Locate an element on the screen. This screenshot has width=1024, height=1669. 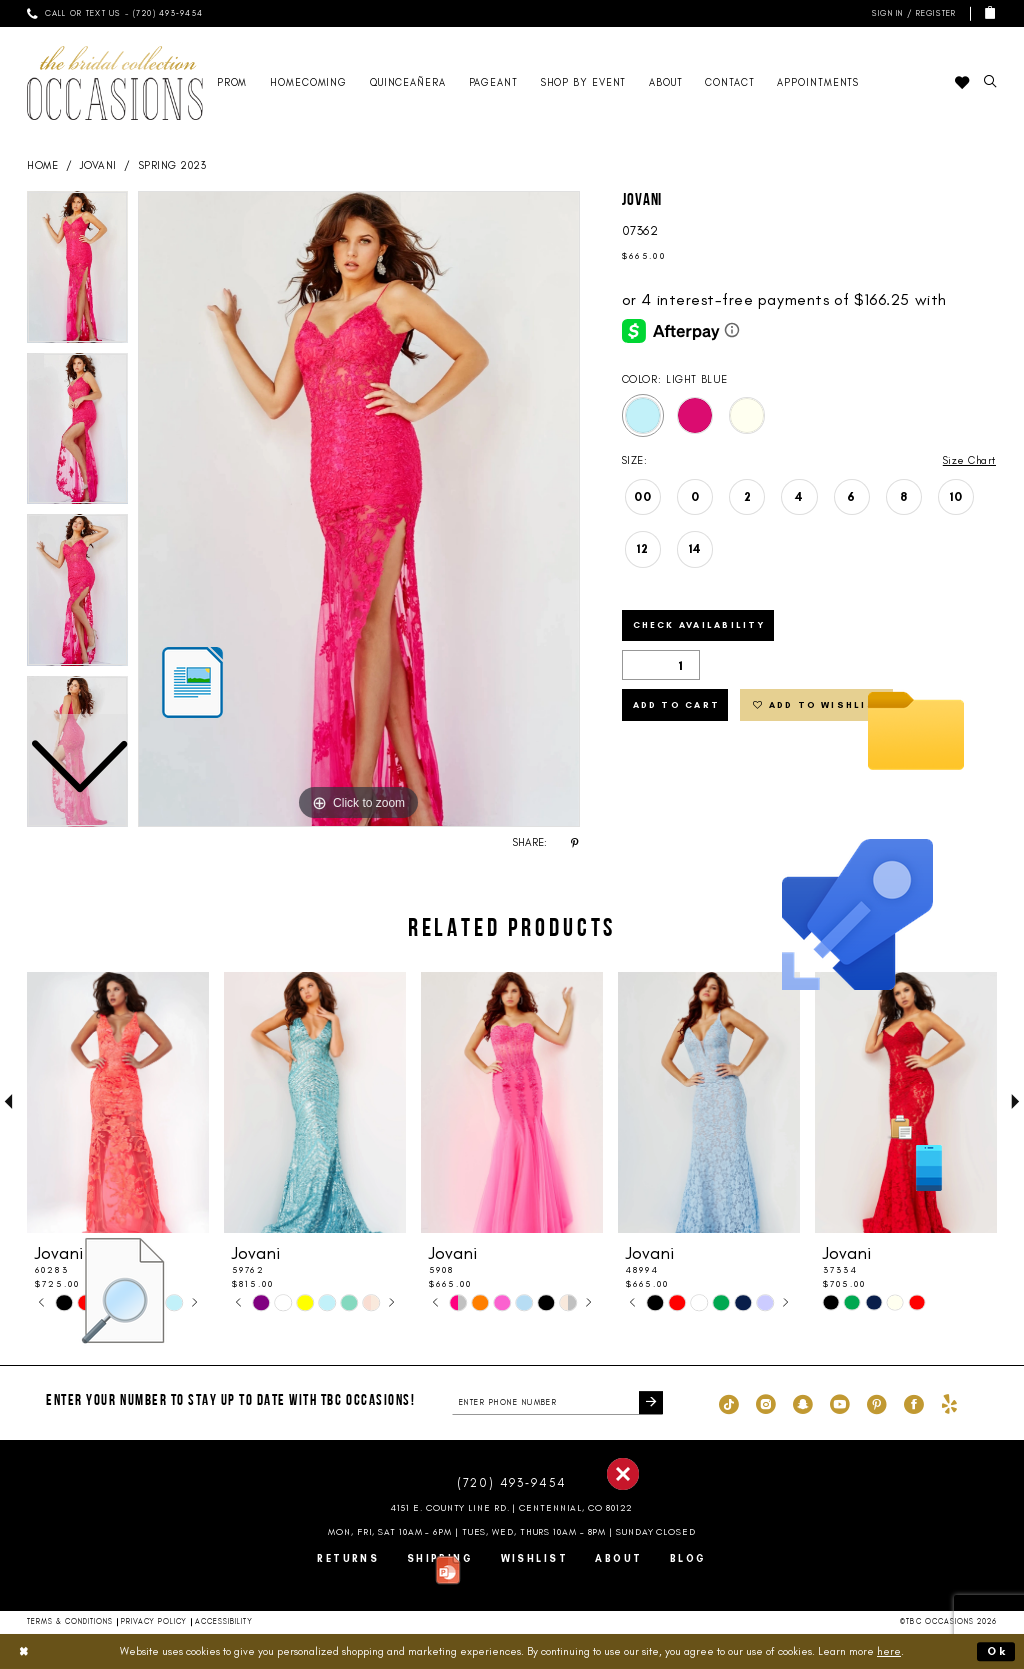
open the your phone companion app is located at coordinates (929, 1168).